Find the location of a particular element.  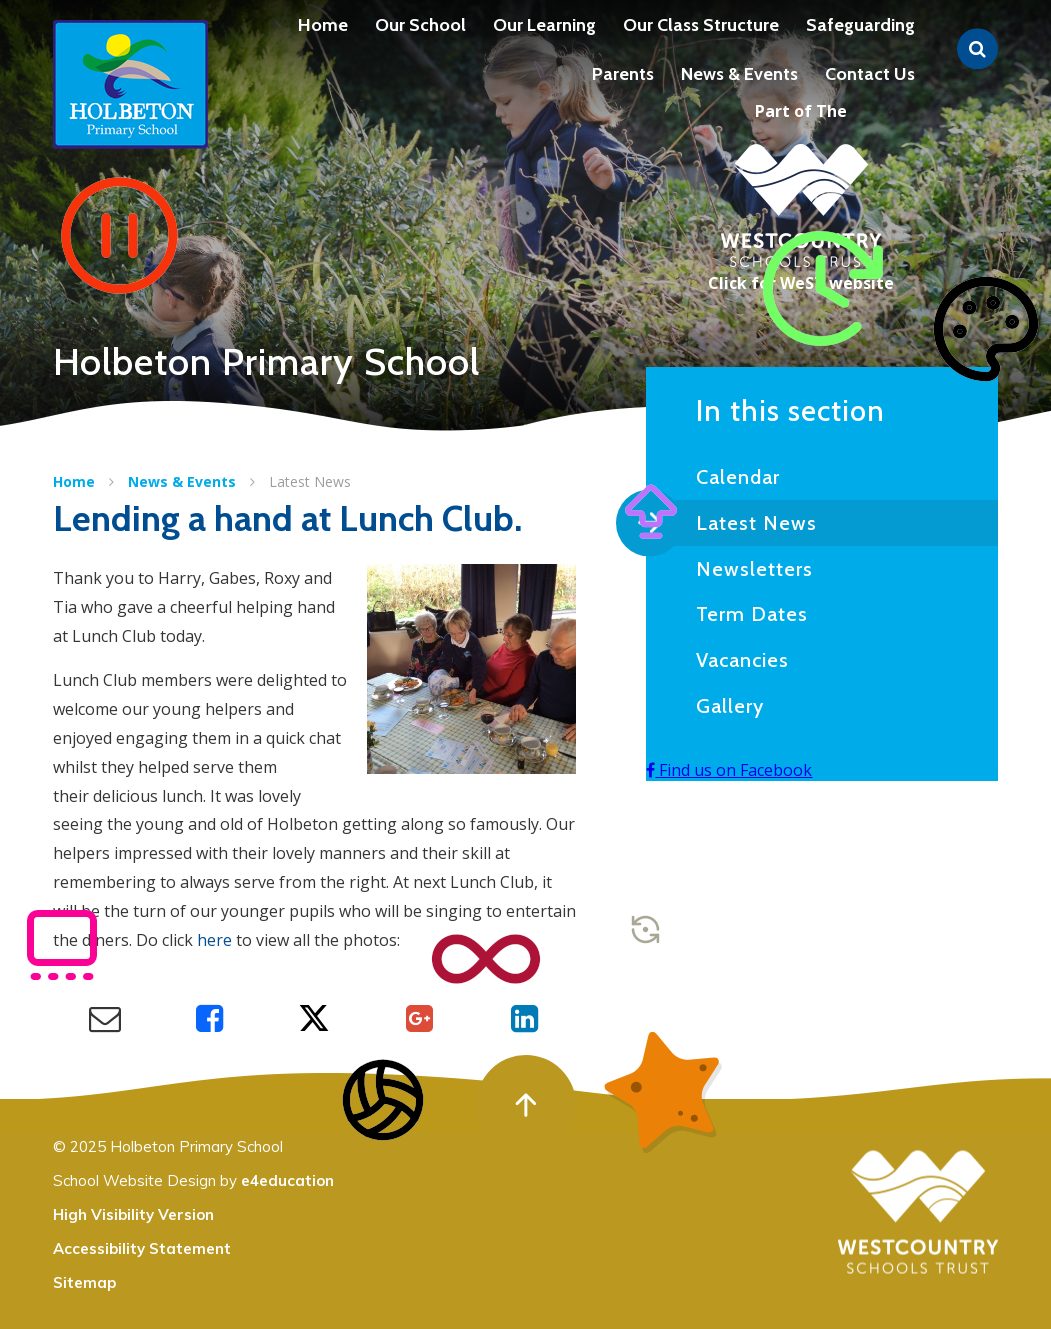

access color or theme settings is located at coordinates (986, 329).